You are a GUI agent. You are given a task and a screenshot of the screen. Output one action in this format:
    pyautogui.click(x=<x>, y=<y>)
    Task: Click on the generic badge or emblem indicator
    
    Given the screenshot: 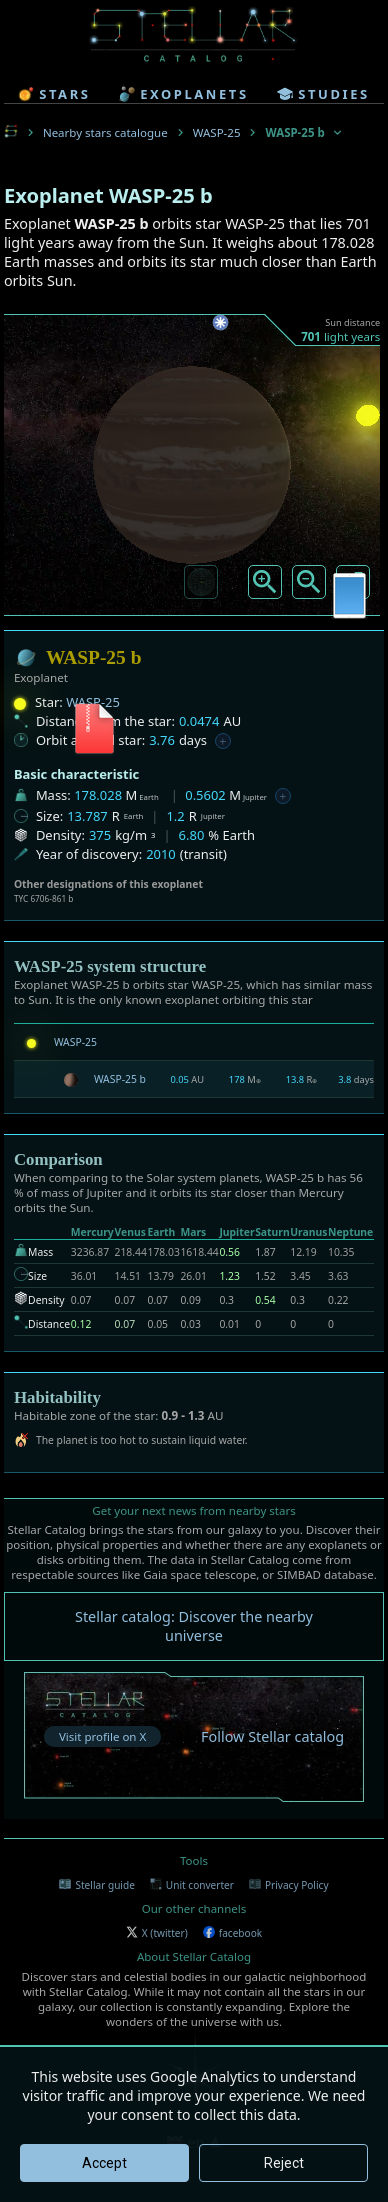 What is the action you would take?
    pyautogui.click(x=220, y=322)
    